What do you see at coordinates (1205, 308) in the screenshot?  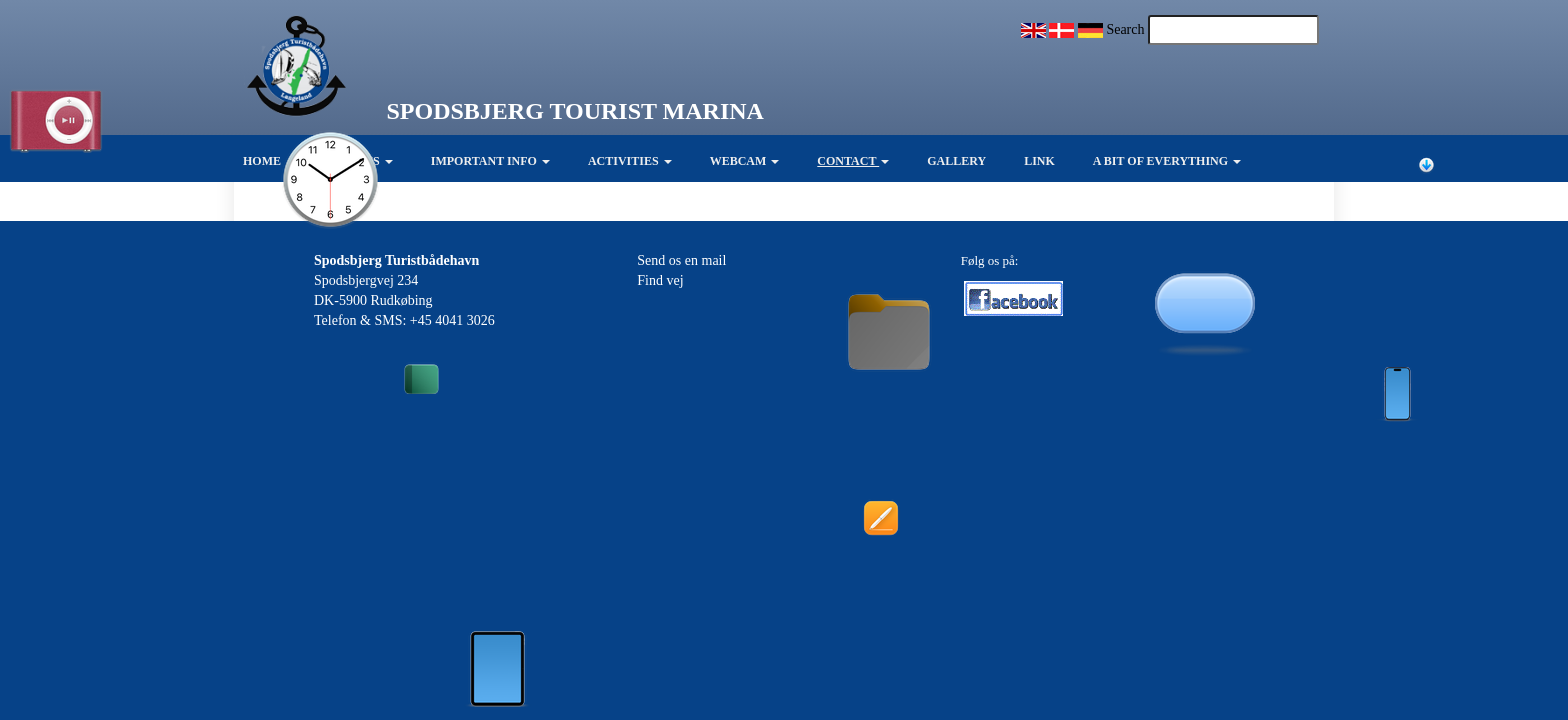 I see `add or manage labels for items` at bounding box center [1205, 308].